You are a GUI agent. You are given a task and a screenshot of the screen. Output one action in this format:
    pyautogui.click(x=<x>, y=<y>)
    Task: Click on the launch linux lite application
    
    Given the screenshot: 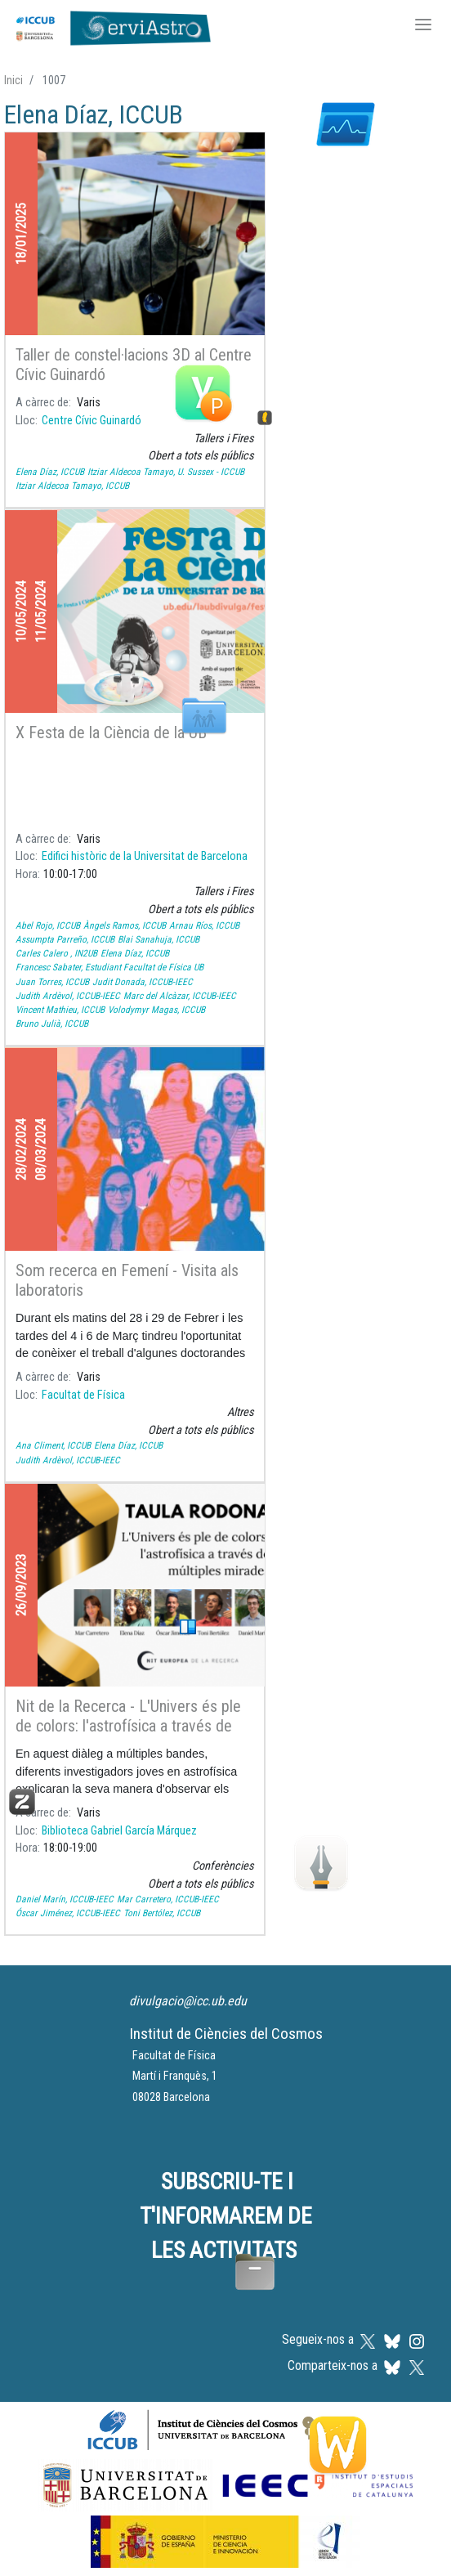 What is the action you would take?
    pyautogui.click(x=265, y=418)
    